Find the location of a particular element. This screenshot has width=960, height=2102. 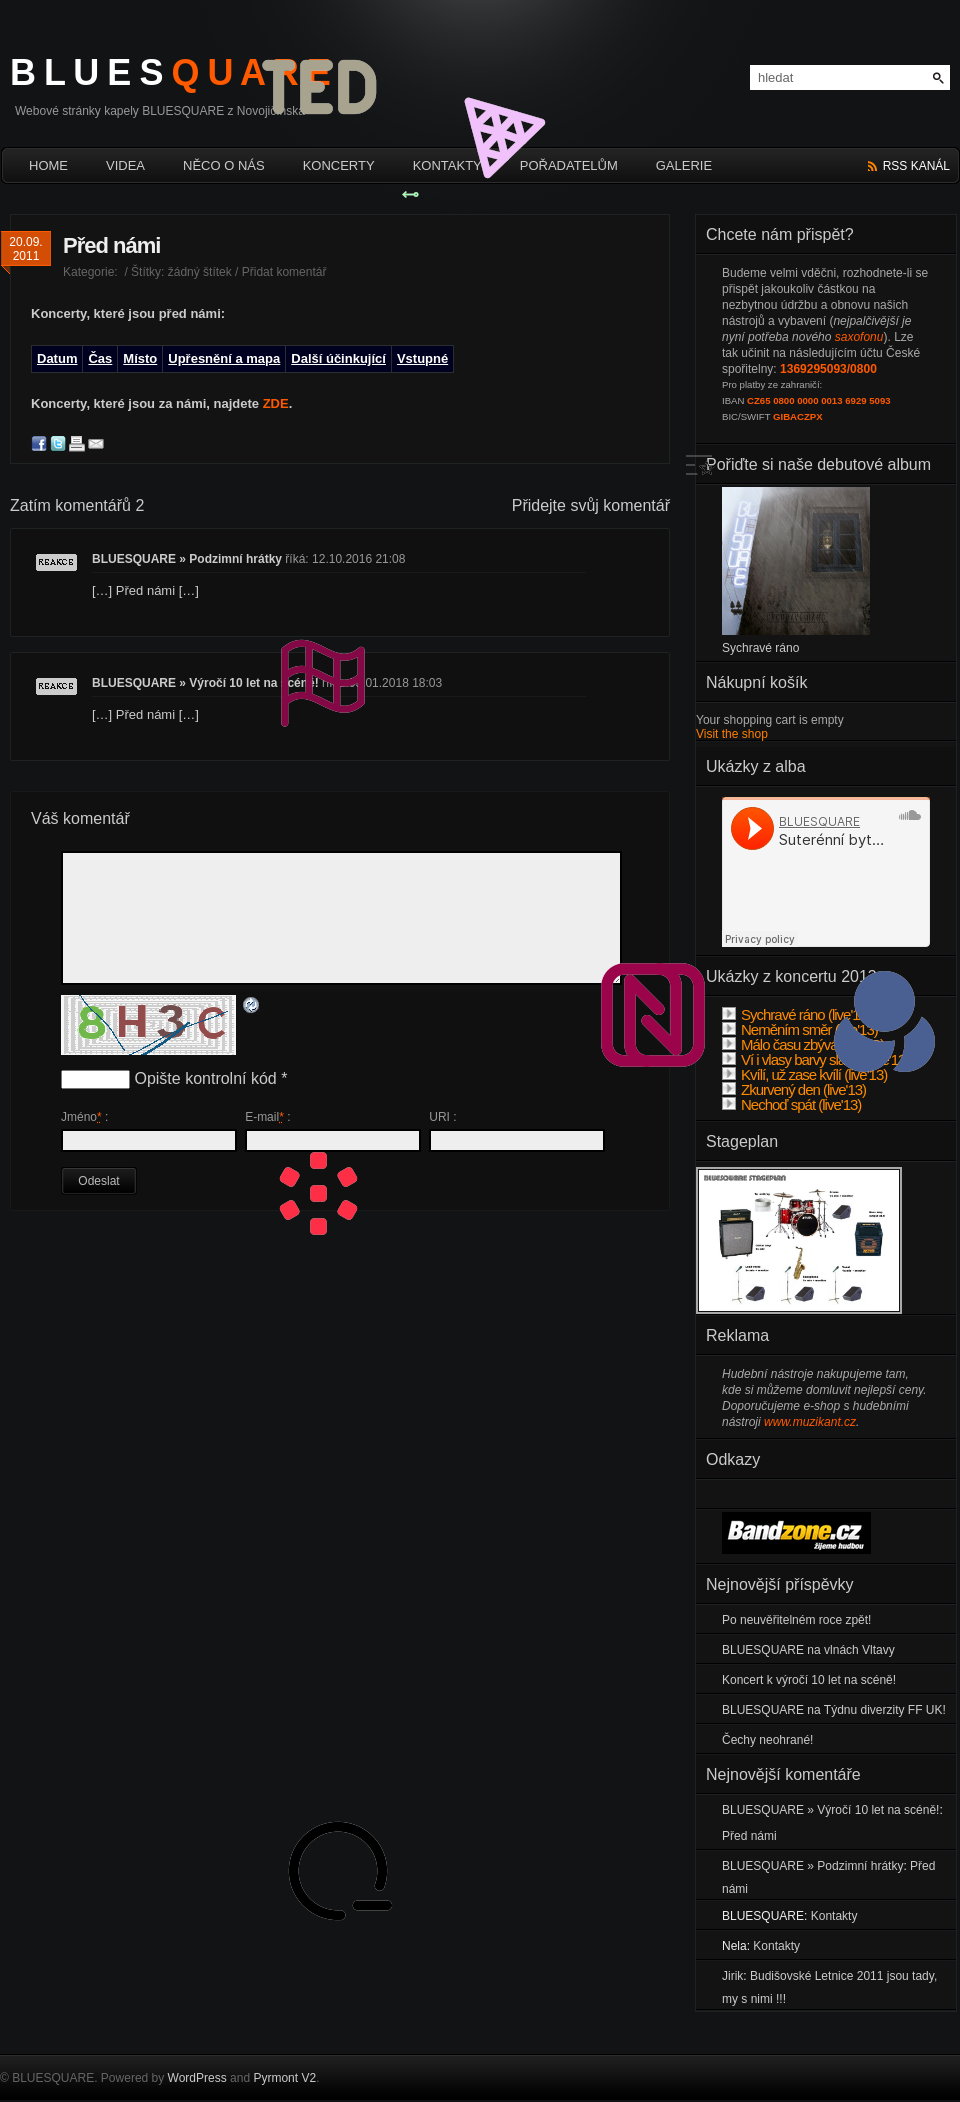

indicates a finish line or goal completion is located at coordinates (319, 681).